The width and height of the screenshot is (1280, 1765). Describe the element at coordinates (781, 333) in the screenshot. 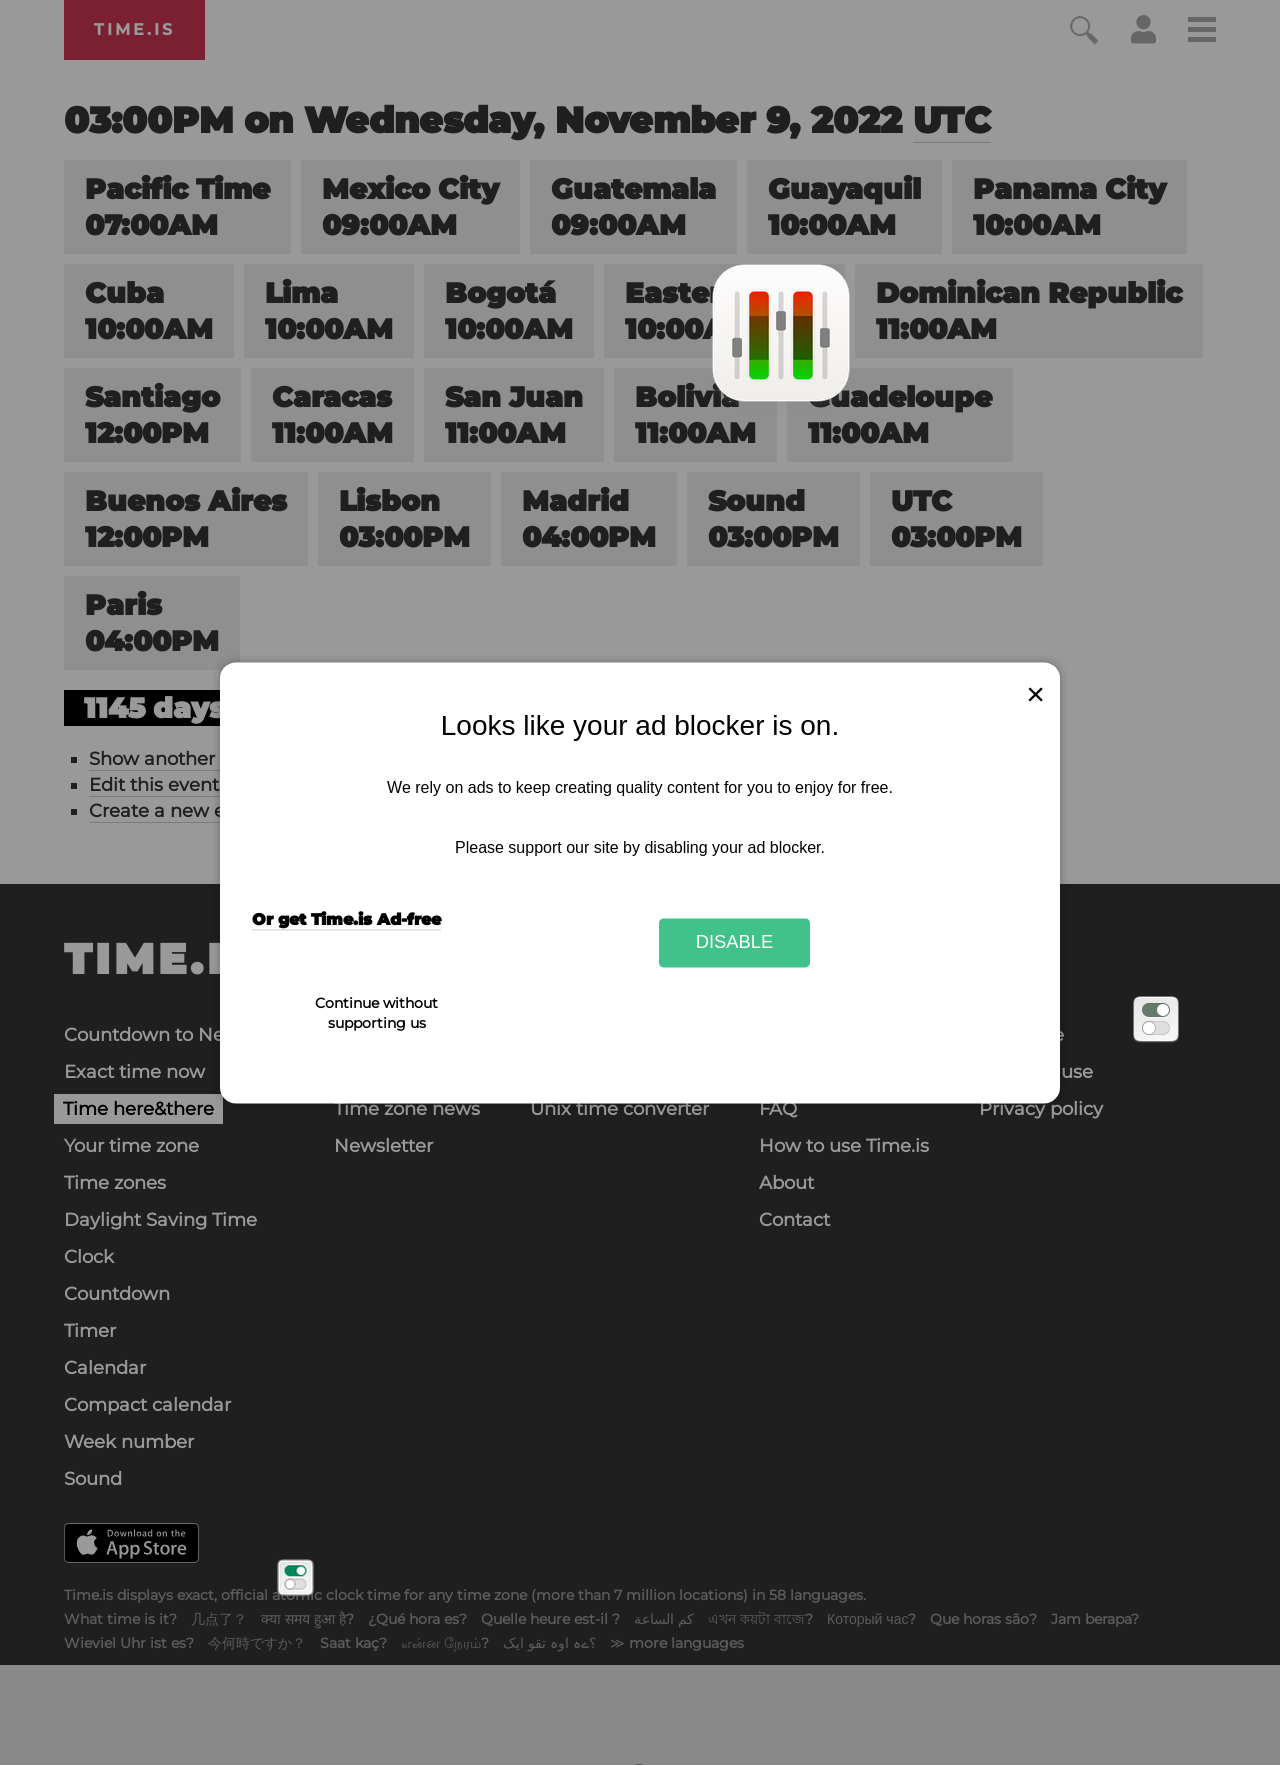

I see `open mudita24 audio mixer application` at that location.